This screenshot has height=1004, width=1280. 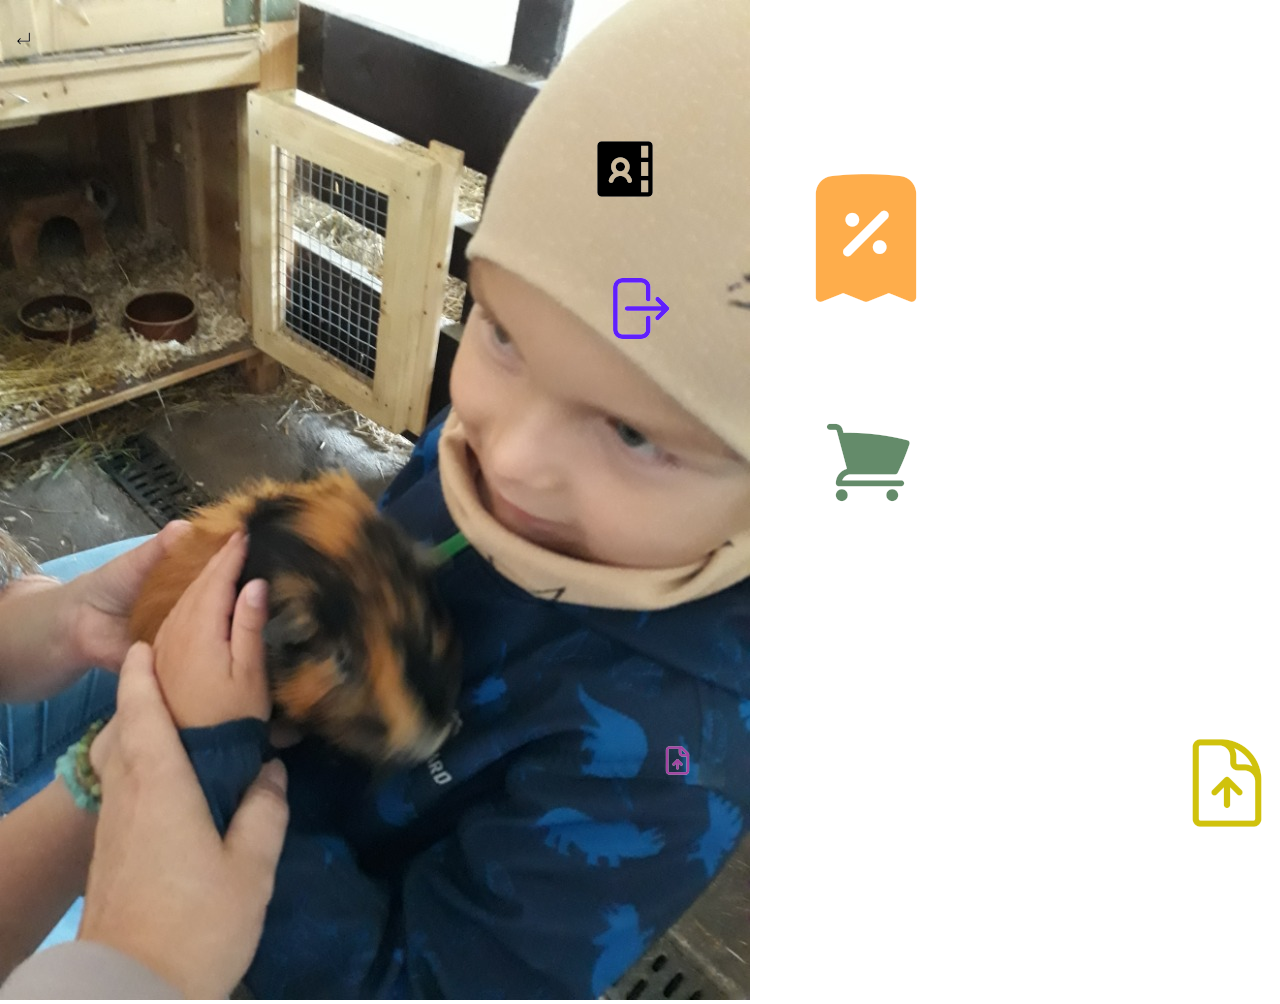 I want to click on view discount or coupon details, so click(x=866, y=238).